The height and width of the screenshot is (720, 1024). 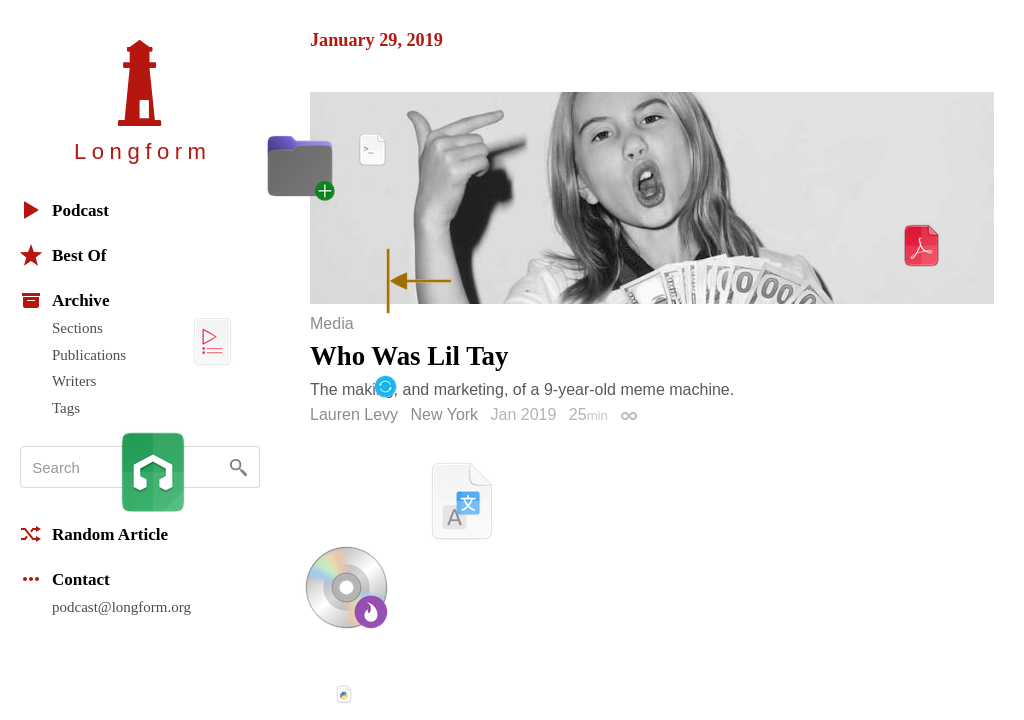 What do you see at coordinates (344, 694) in the screenshot?
I see `a python script or source file` at bounding box center [344, 694].